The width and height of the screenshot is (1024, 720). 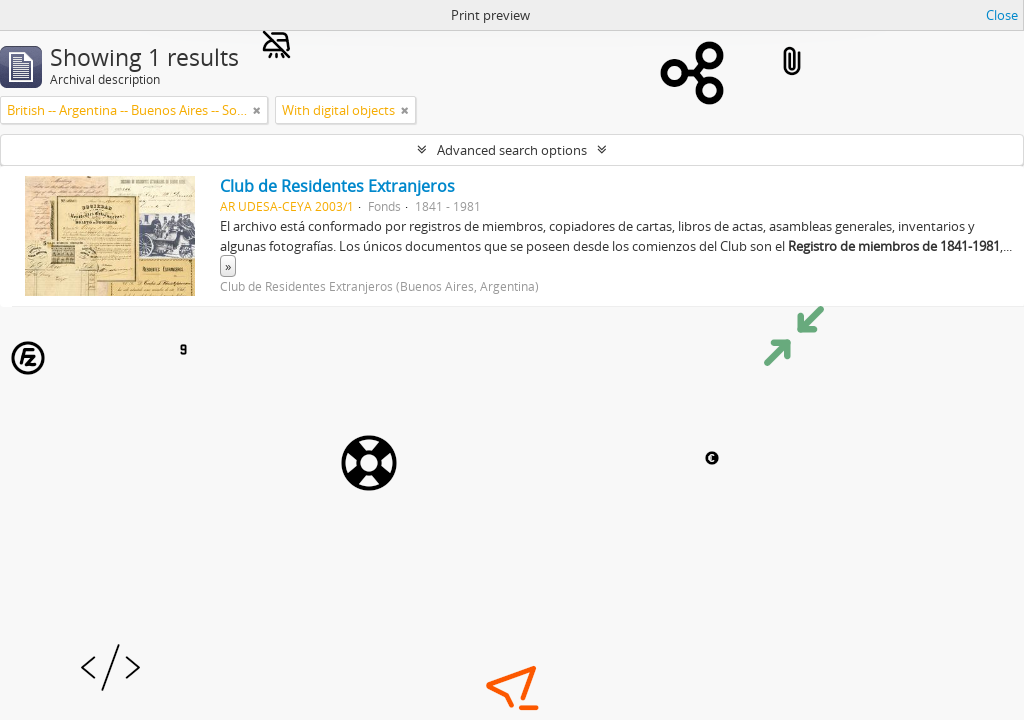 What do you see at coordinates (692, 73) in the screenshot?
I see `view ripple (XRP) cryptocurrency balance` at bounding box center [692, 73].